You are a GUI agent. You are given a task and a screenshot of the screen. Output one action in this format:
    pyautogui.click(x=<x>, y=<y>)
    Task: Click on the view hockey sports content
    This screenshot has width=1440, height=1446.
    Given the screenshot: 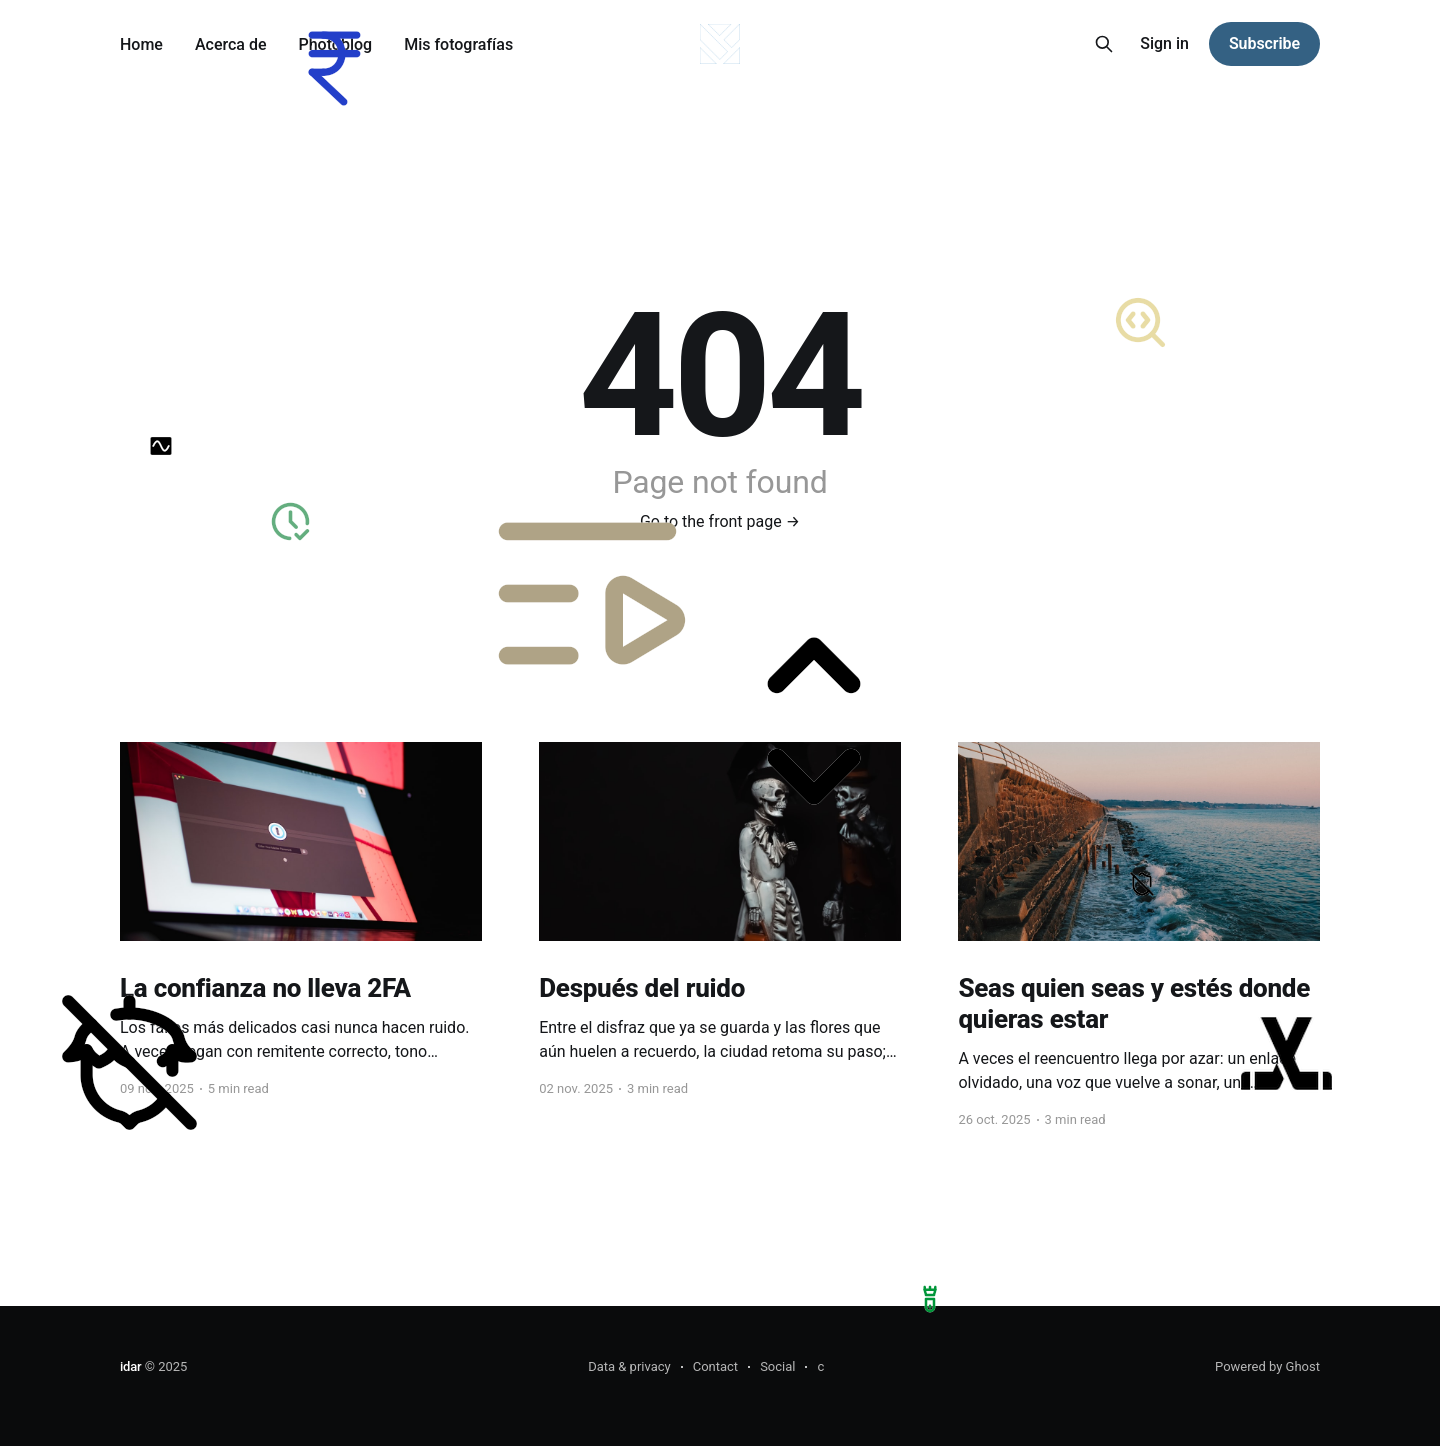 What is the action you would take?
    pyautogui.click(x=1286, y=1053)
    